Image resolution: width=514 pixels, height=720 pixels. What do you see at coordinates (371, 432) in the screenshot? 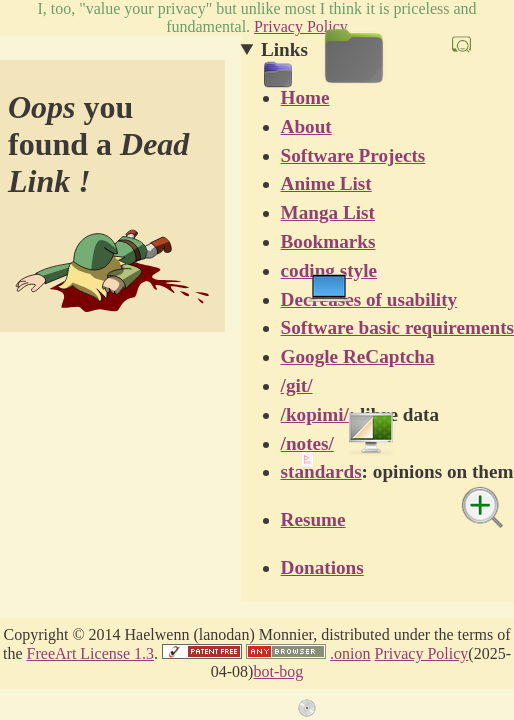
I see `change desktop wallpaper` at bounding box center [371, 432].